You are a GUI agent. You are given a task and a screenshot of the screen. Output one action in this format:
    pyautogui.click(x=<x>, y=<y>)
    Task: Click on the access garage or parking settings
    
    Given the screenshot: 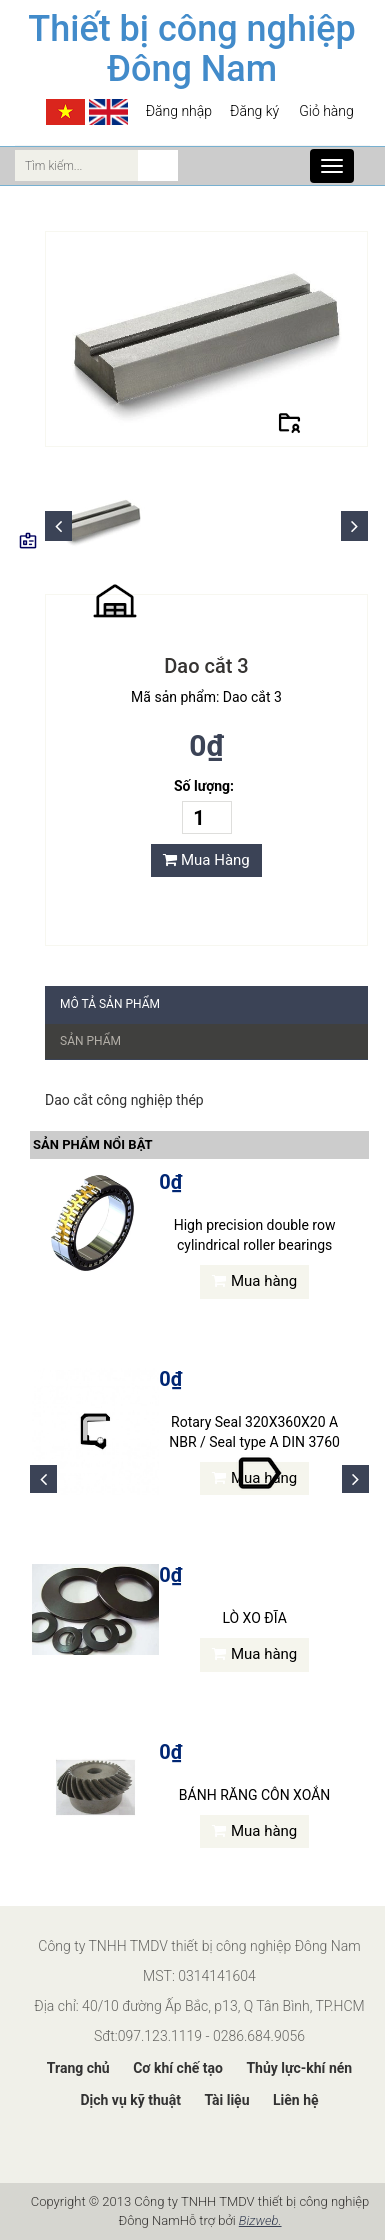 What is the action you would take?
    pyautogui.click(x=115, y=603)
    